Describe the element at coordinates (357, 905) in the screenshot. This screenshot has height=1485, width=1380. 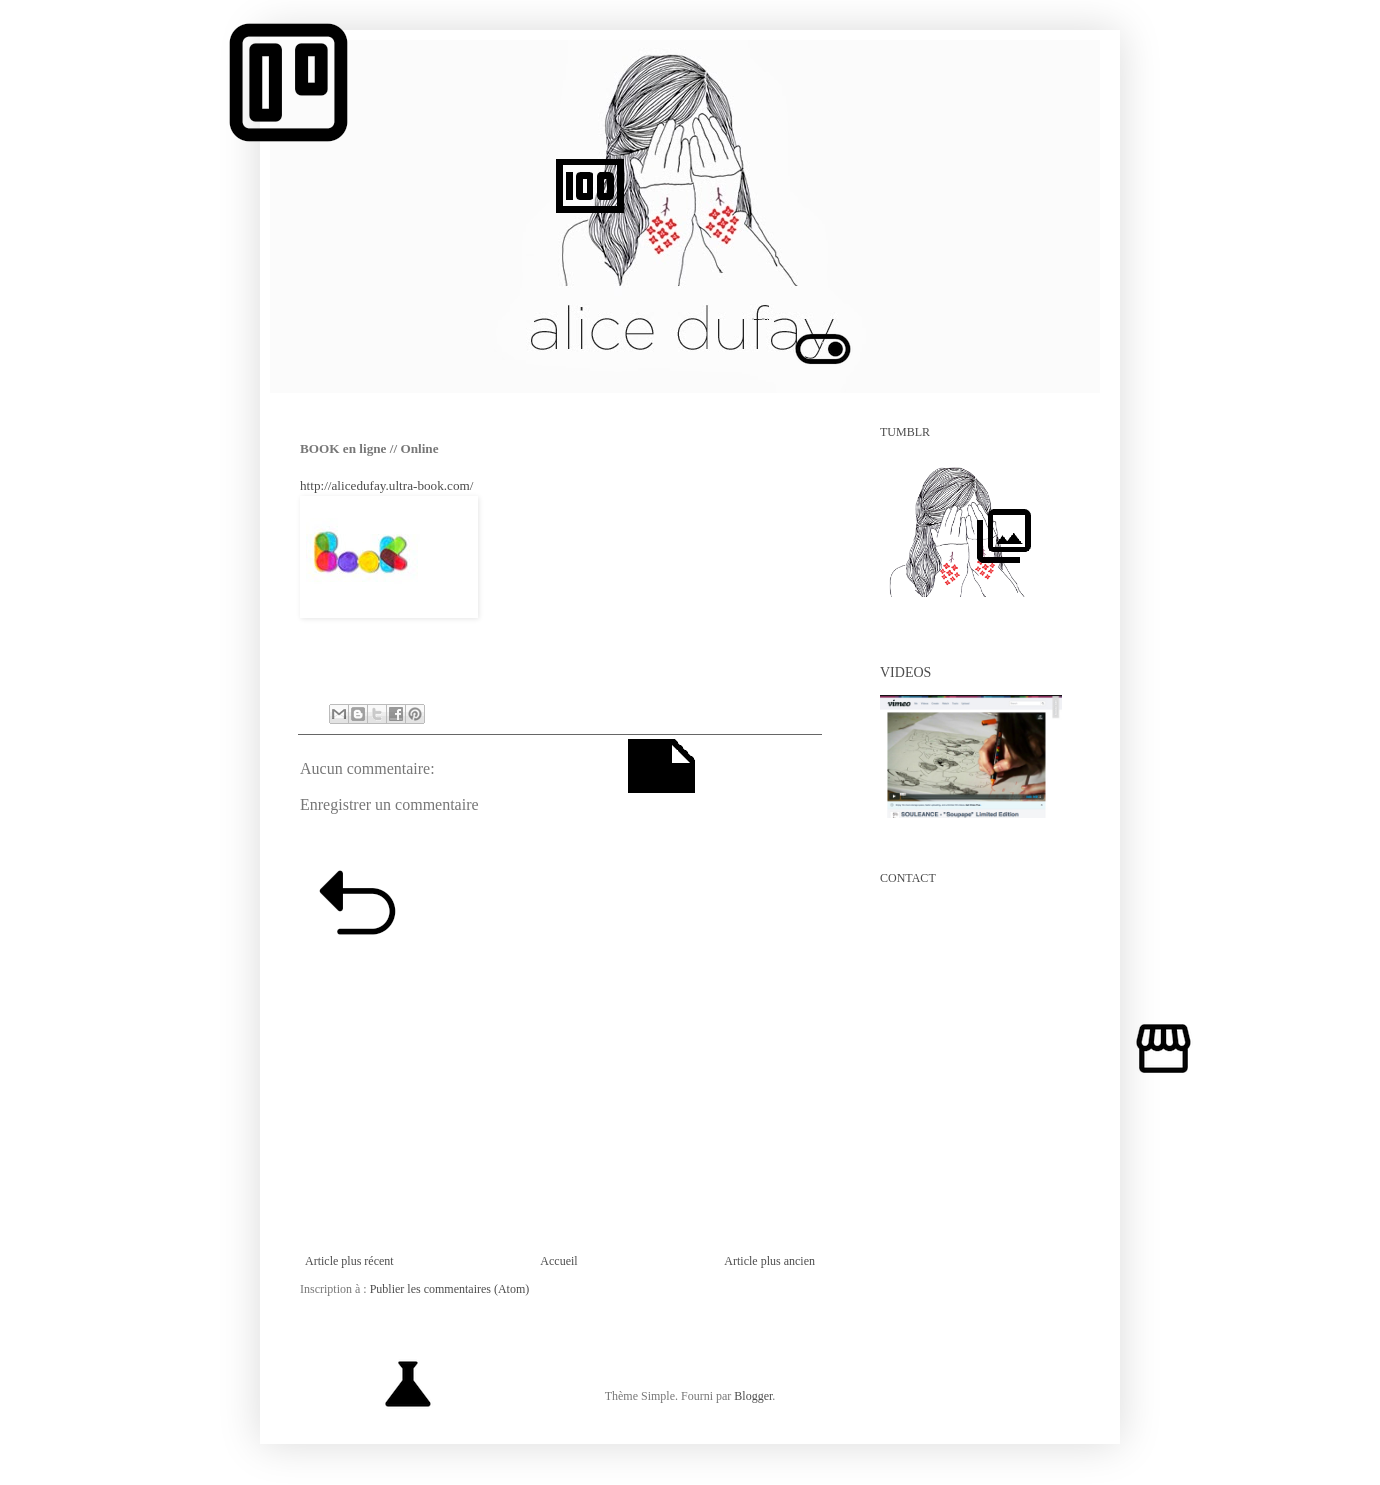
I see `undo previous action` at that location.